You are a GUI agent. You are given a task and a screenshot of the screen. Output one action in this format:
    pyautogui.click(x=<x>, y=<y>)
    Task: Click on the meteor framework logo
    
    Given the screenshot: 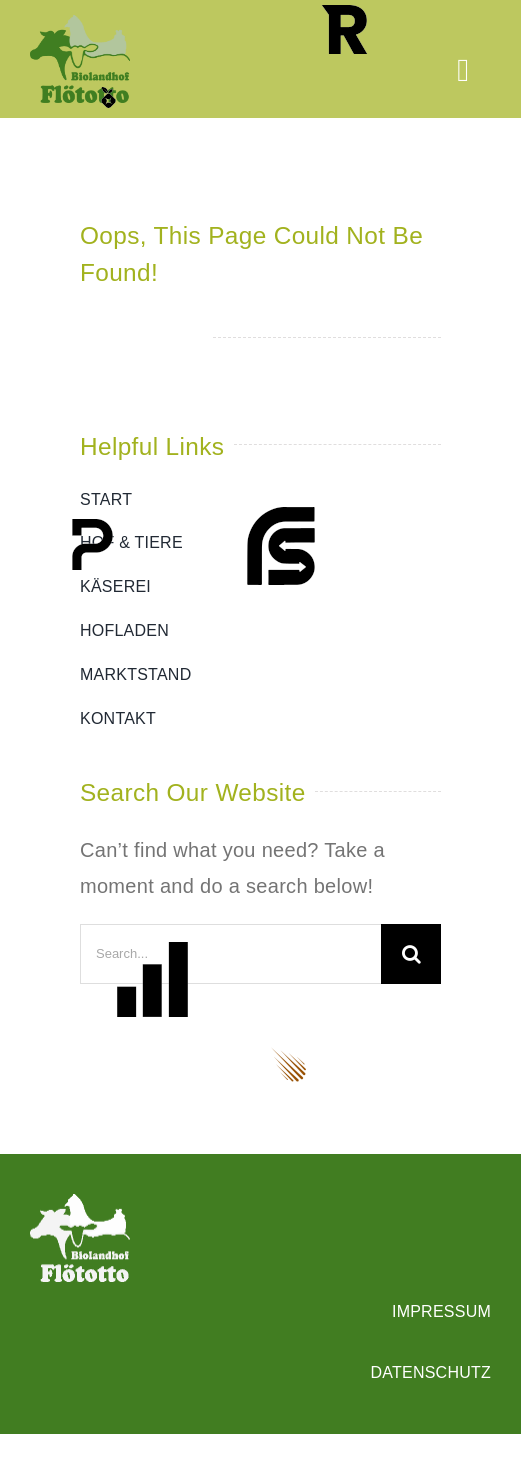 What is the action you would take?
    pyautogui.click(x=288, y=1064)
    